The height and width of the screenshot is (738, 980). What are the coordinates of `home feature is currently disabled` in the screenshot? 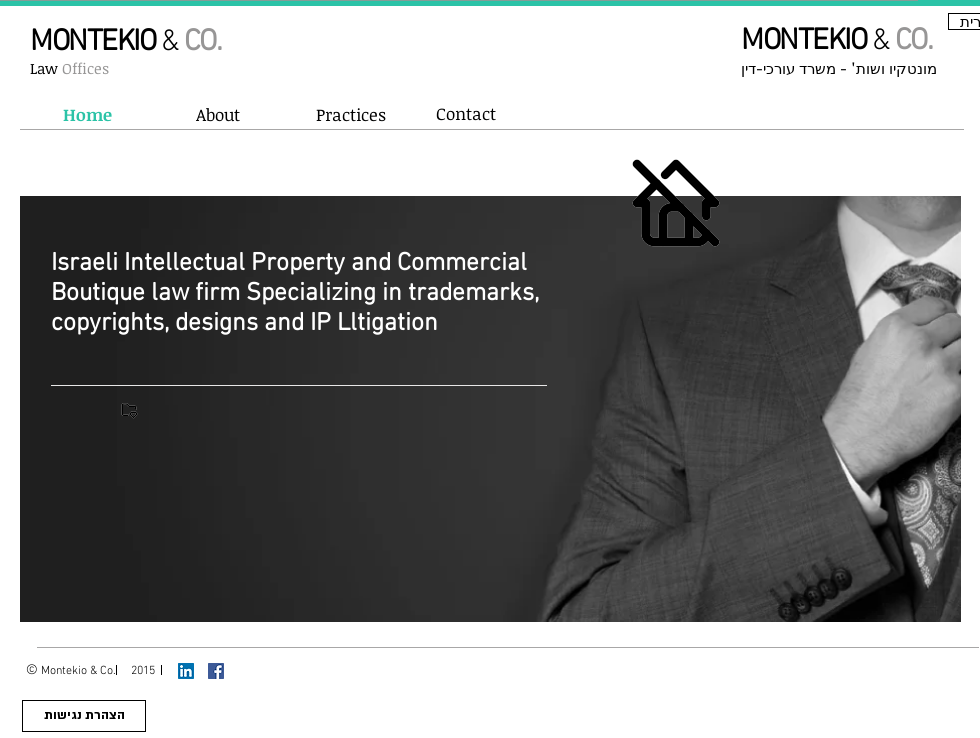 It's located at (676, 203).